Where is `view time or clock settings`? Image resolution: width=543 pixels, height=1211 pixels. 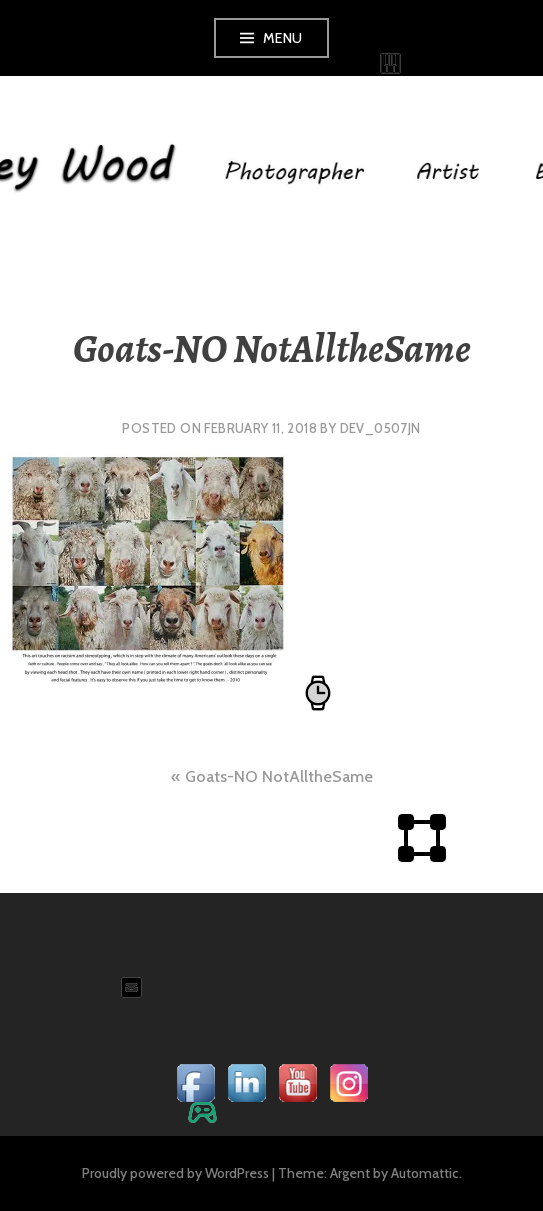
view time or clock settings is located at coordinates (318, 693).